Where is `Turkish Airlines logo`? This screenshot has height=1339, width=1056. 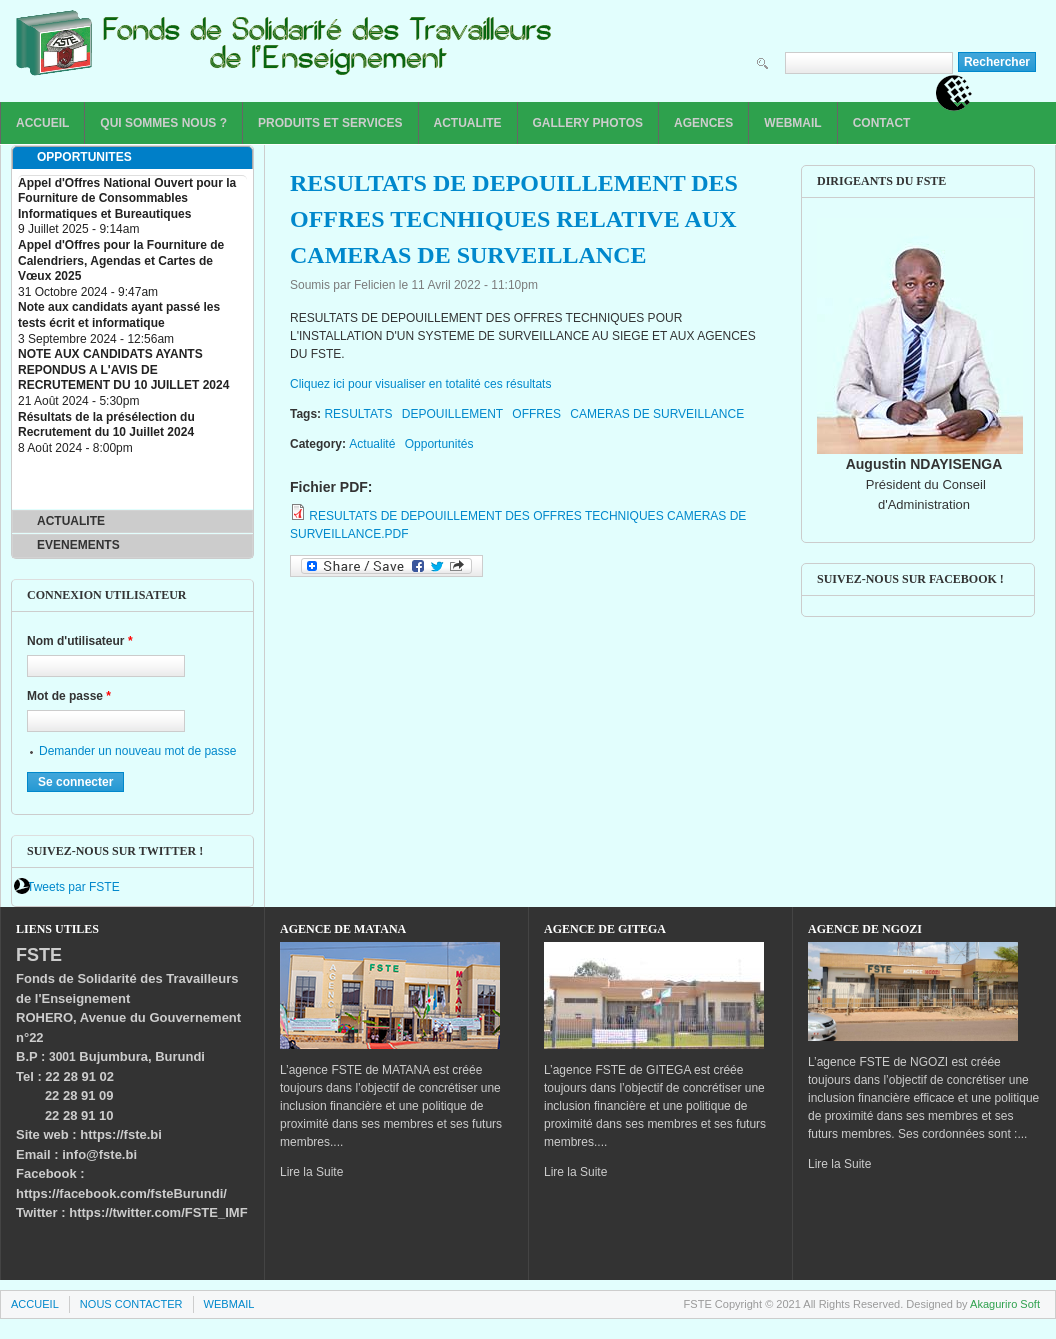
Turkish Airlines logo is located at coordinates (22, 886).